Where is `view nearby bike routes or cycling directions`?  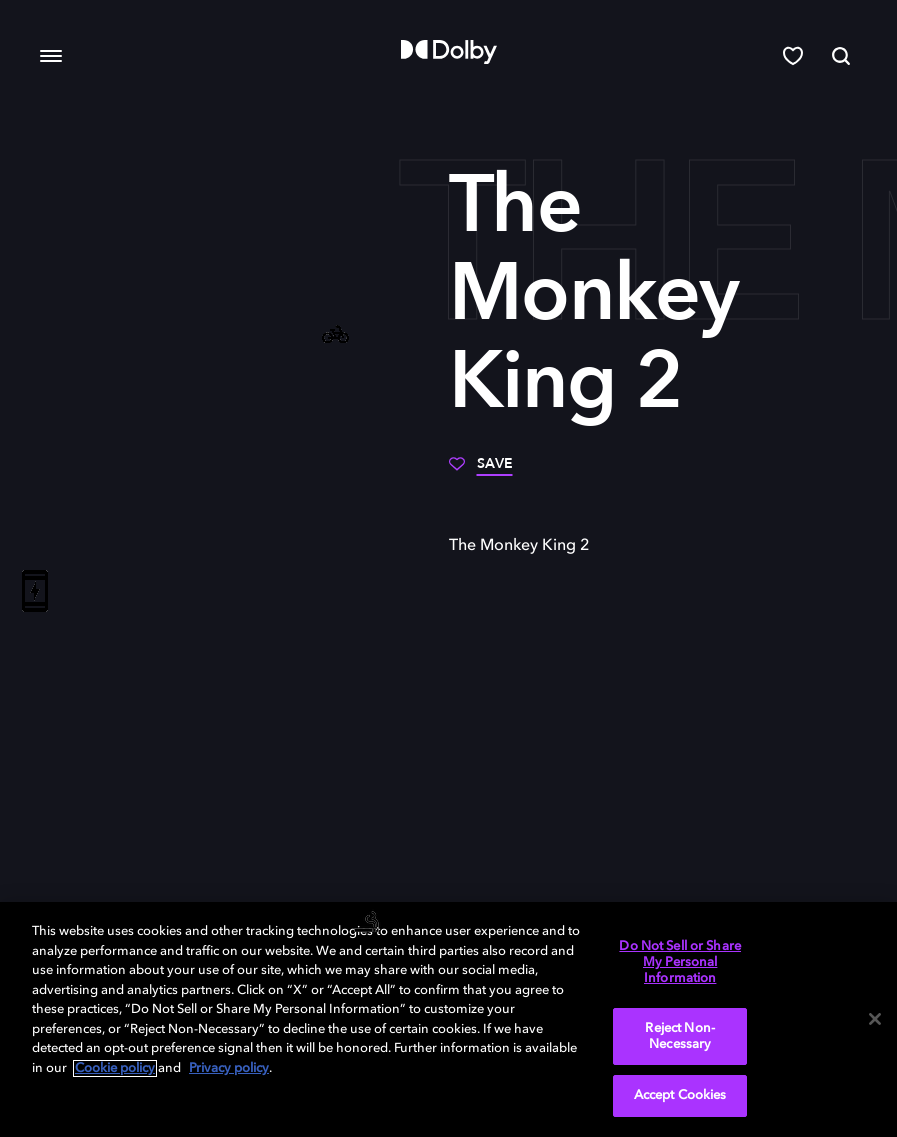
view nearby bike routes or cycling directions is located at coordinates (335, 334).